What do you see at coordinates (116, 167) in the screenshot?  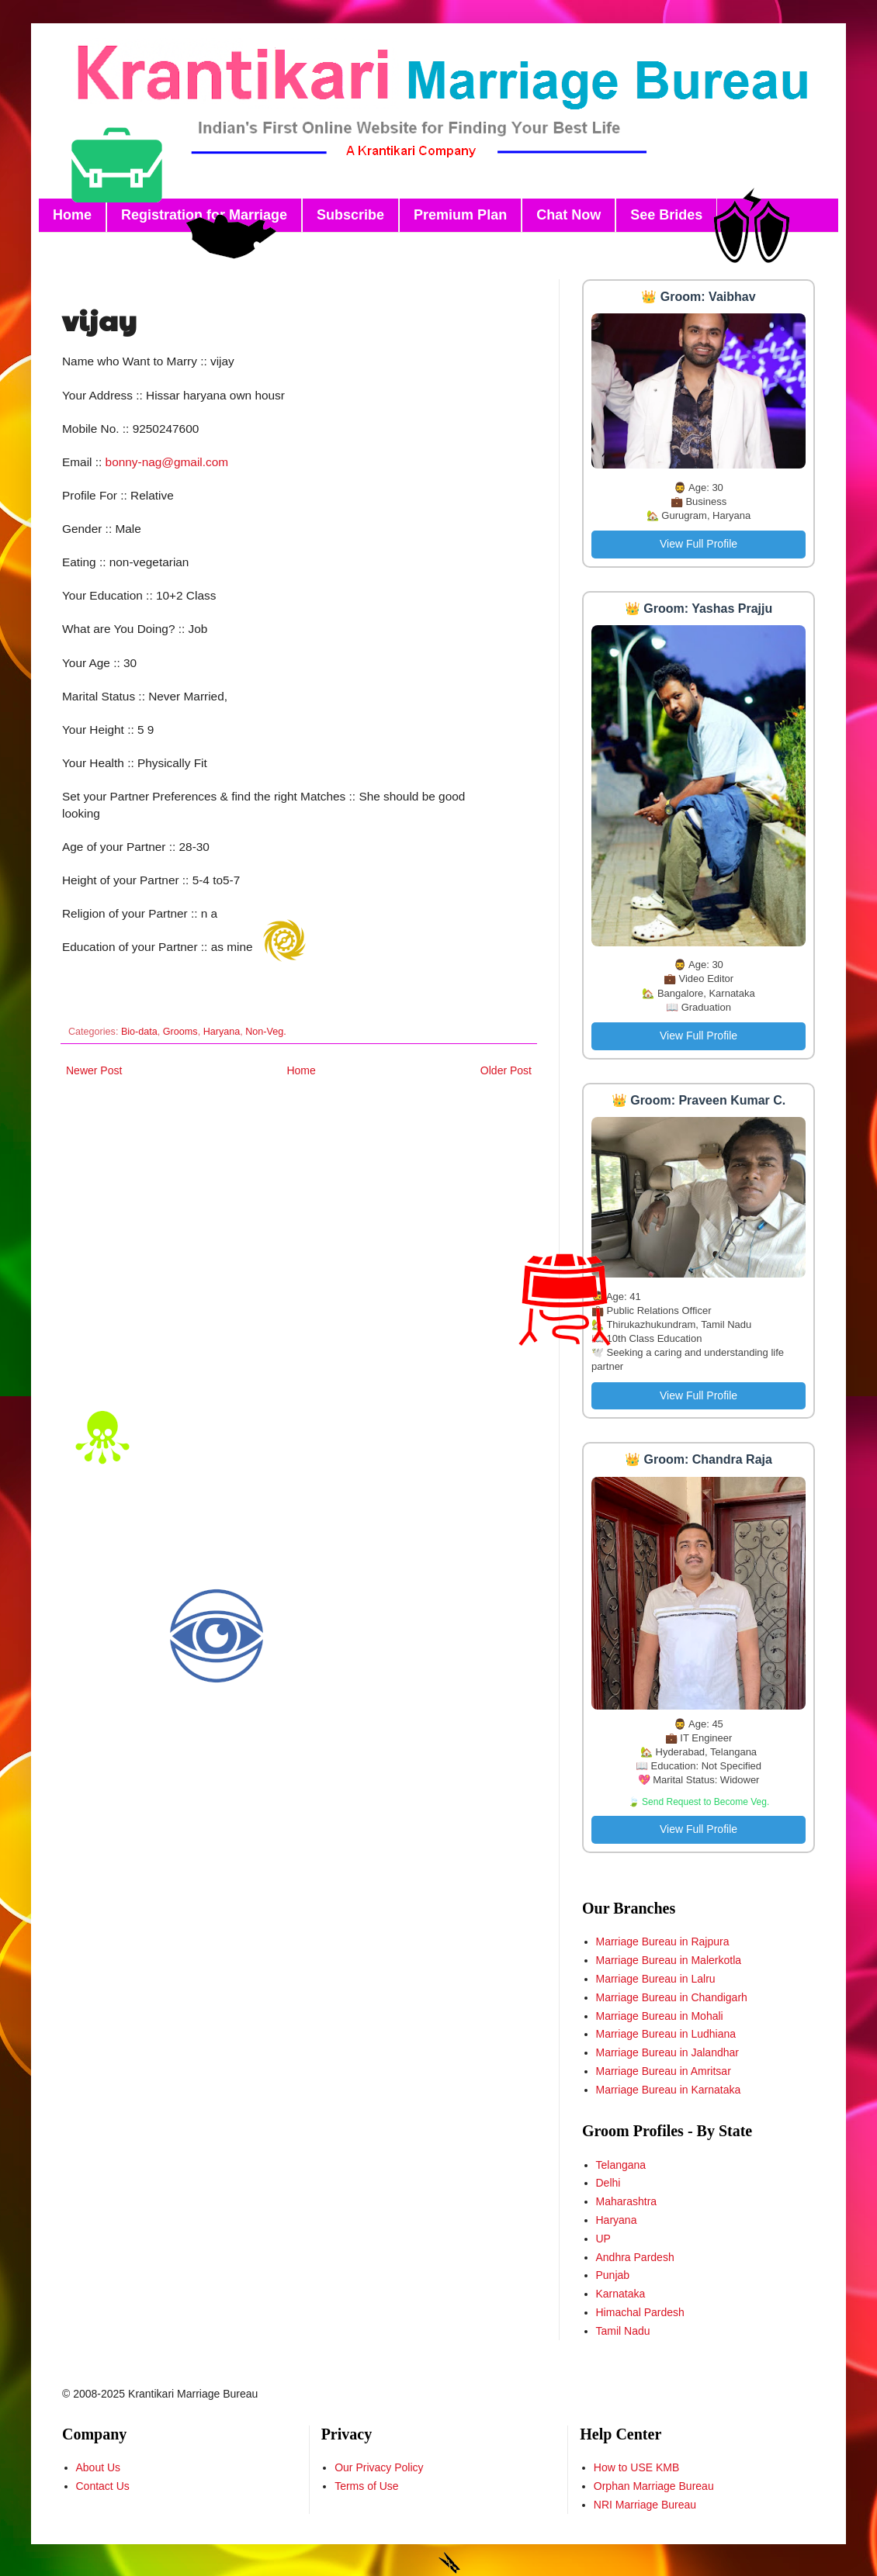 I see `access work or business-related content` at bounding box center [116, 167].